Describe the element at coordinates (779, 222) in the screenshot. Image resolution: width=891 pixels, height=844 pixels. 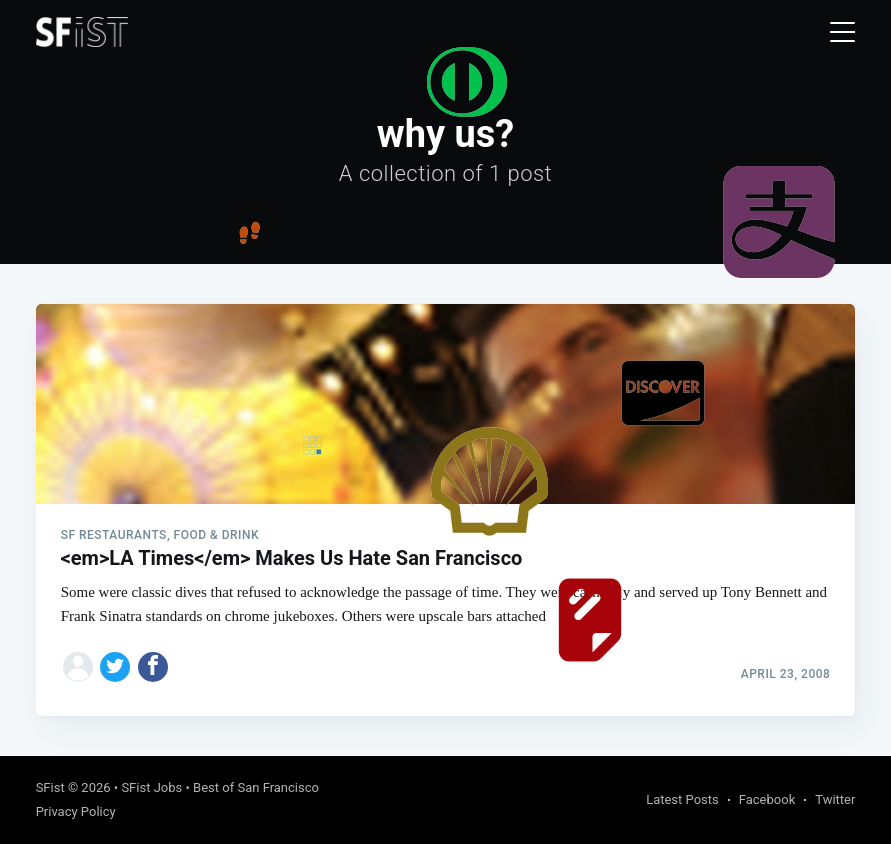
I see `pay with Alipay` at that location.